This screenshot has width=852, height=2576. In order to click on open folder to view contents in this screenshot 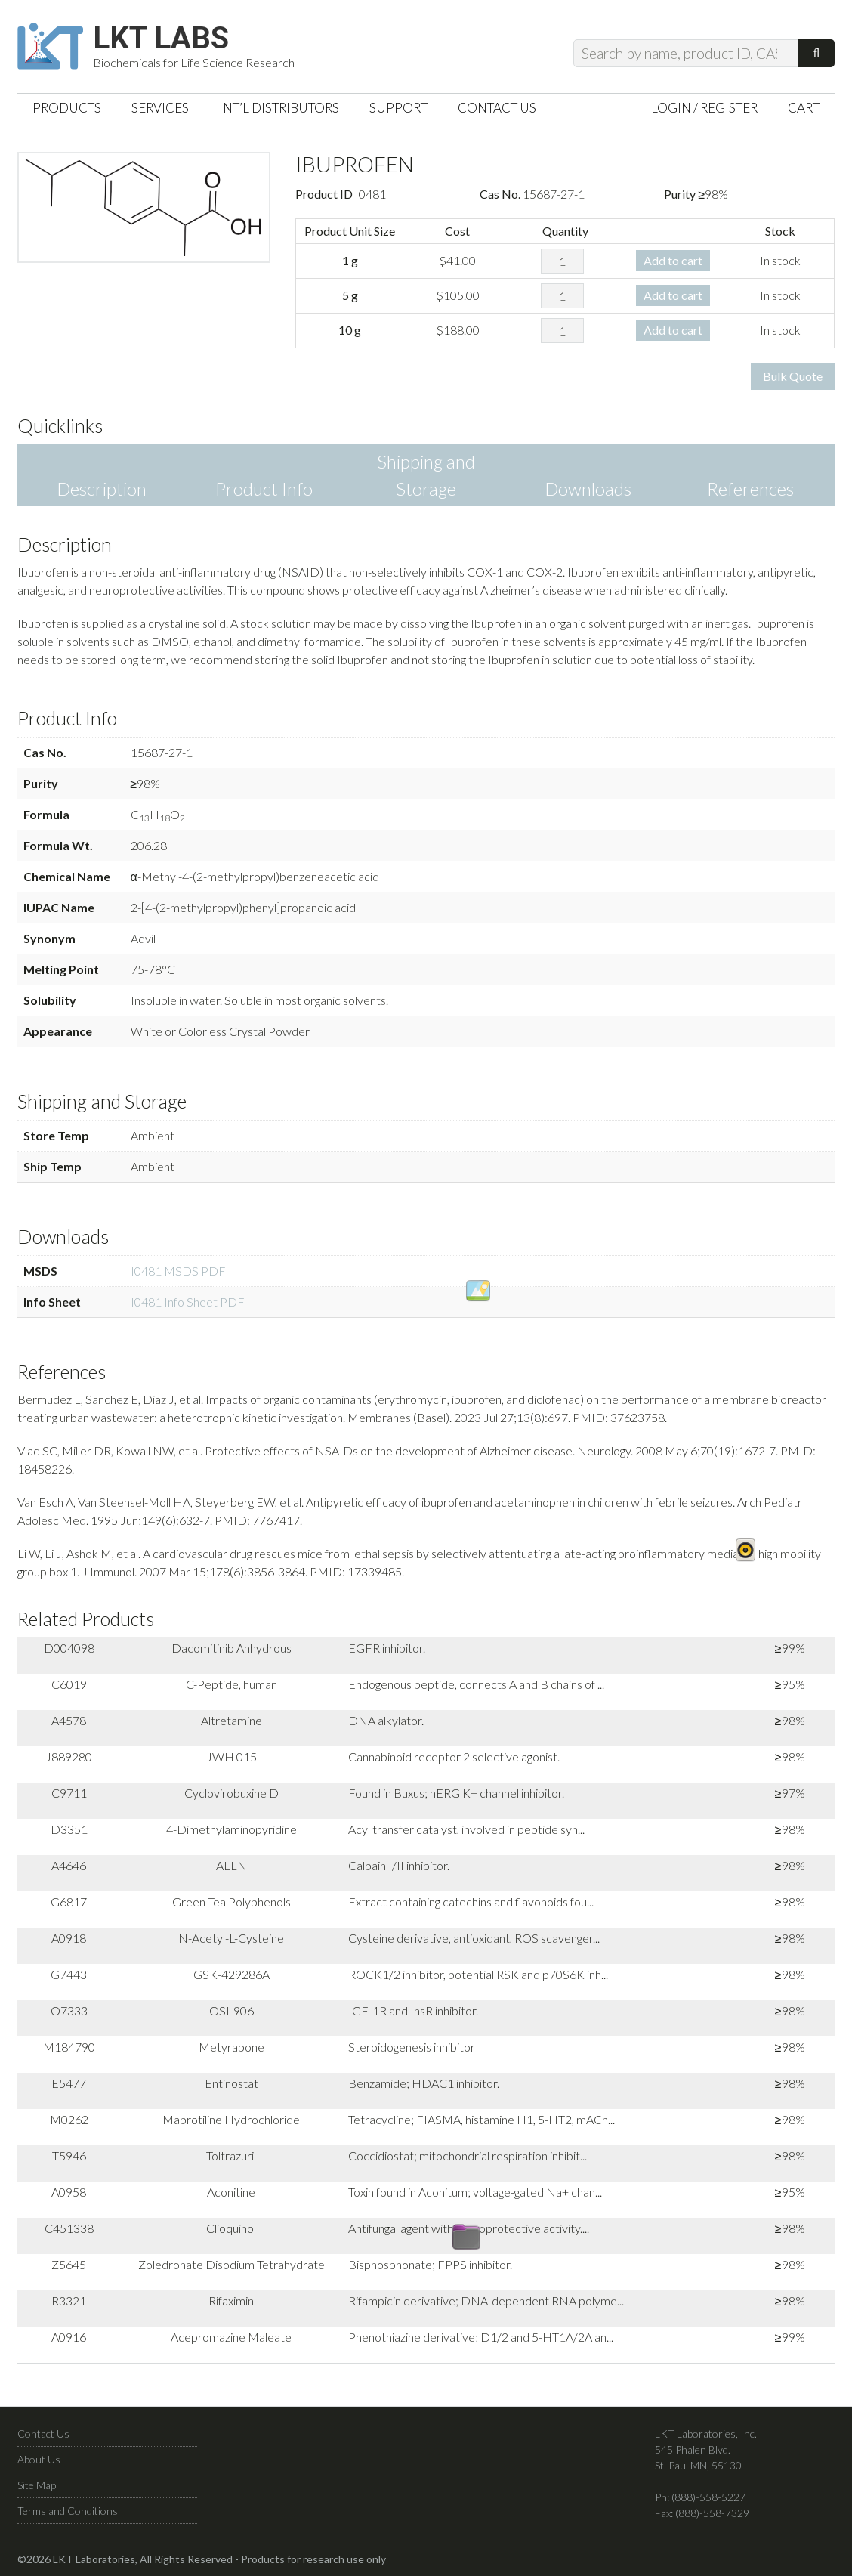, I will do `click(466, 2236)`.